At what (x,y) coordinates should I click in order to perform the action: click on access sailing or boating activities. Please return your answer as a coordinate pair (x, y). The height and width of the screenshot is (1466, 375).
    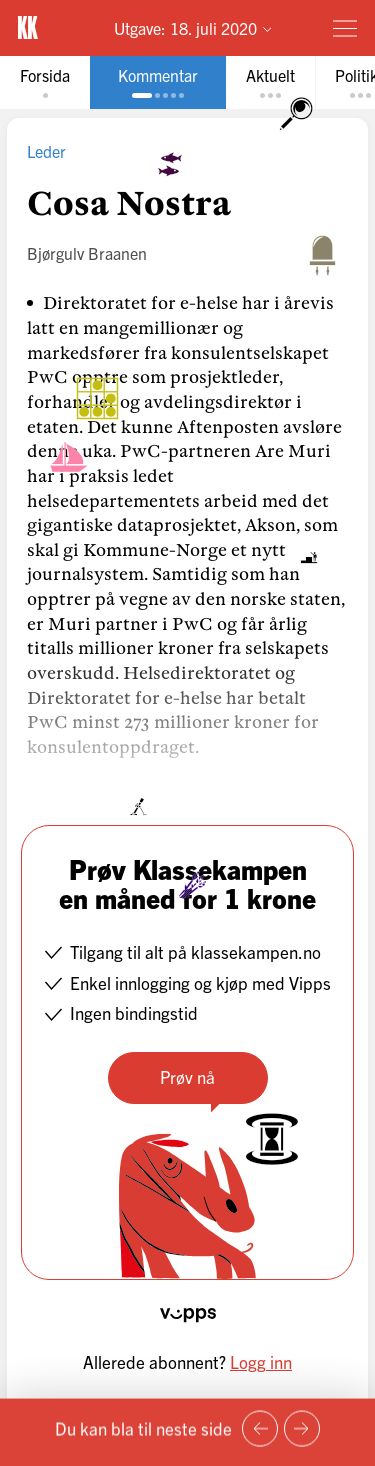
    Looking at the image, I should click on (69, 457).